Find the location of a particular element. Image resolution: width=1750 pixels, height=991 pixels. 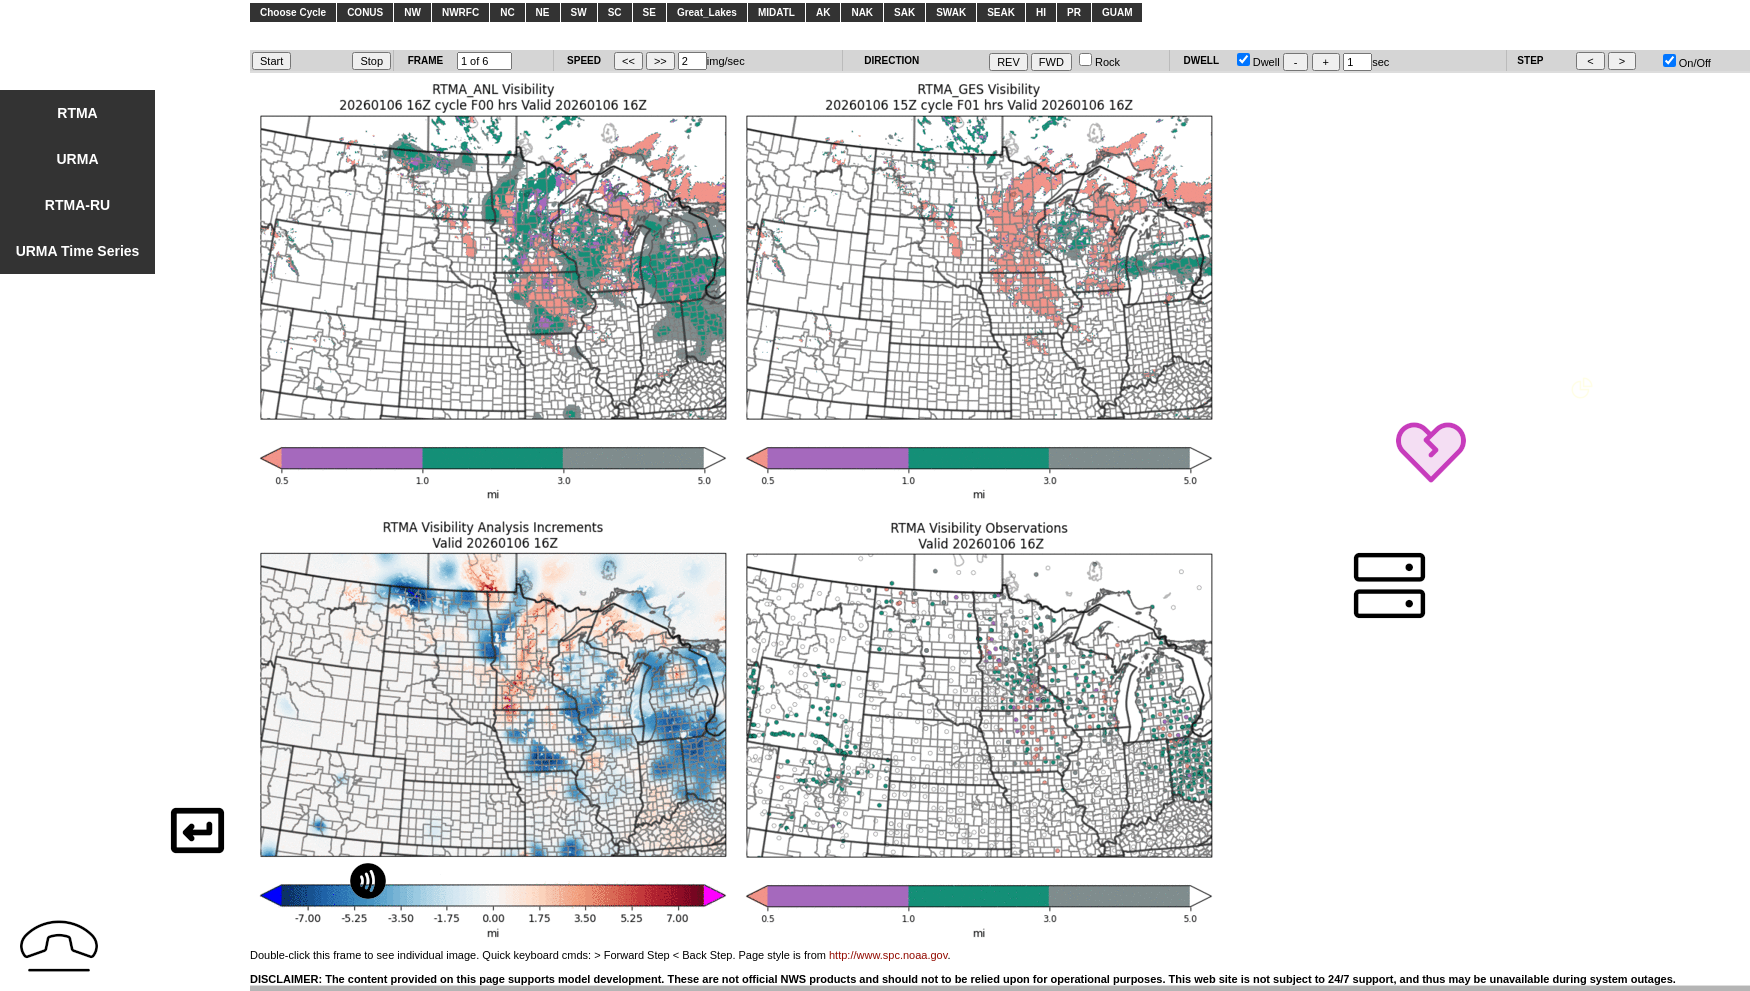

tap to pay with contactless payment is located at coordinates (368, 881).